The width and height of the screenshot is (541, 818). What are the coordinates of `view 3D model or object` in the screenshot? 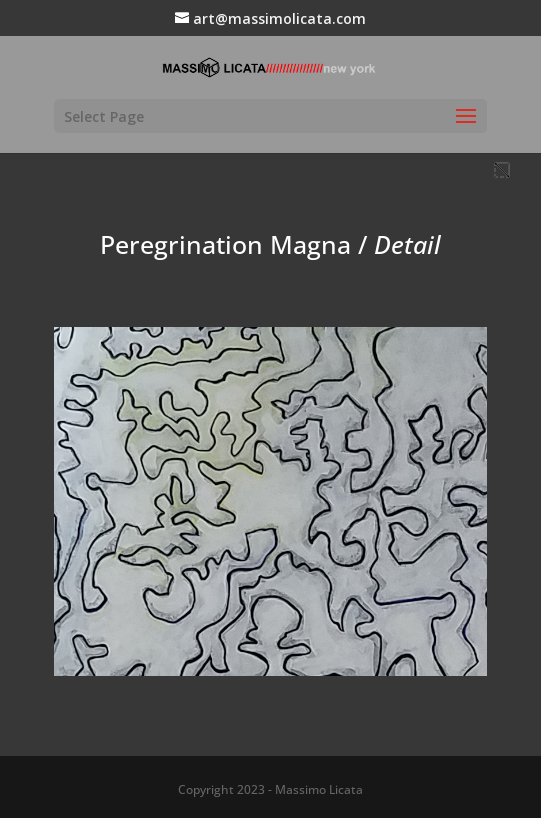 It's located at (209, 67).